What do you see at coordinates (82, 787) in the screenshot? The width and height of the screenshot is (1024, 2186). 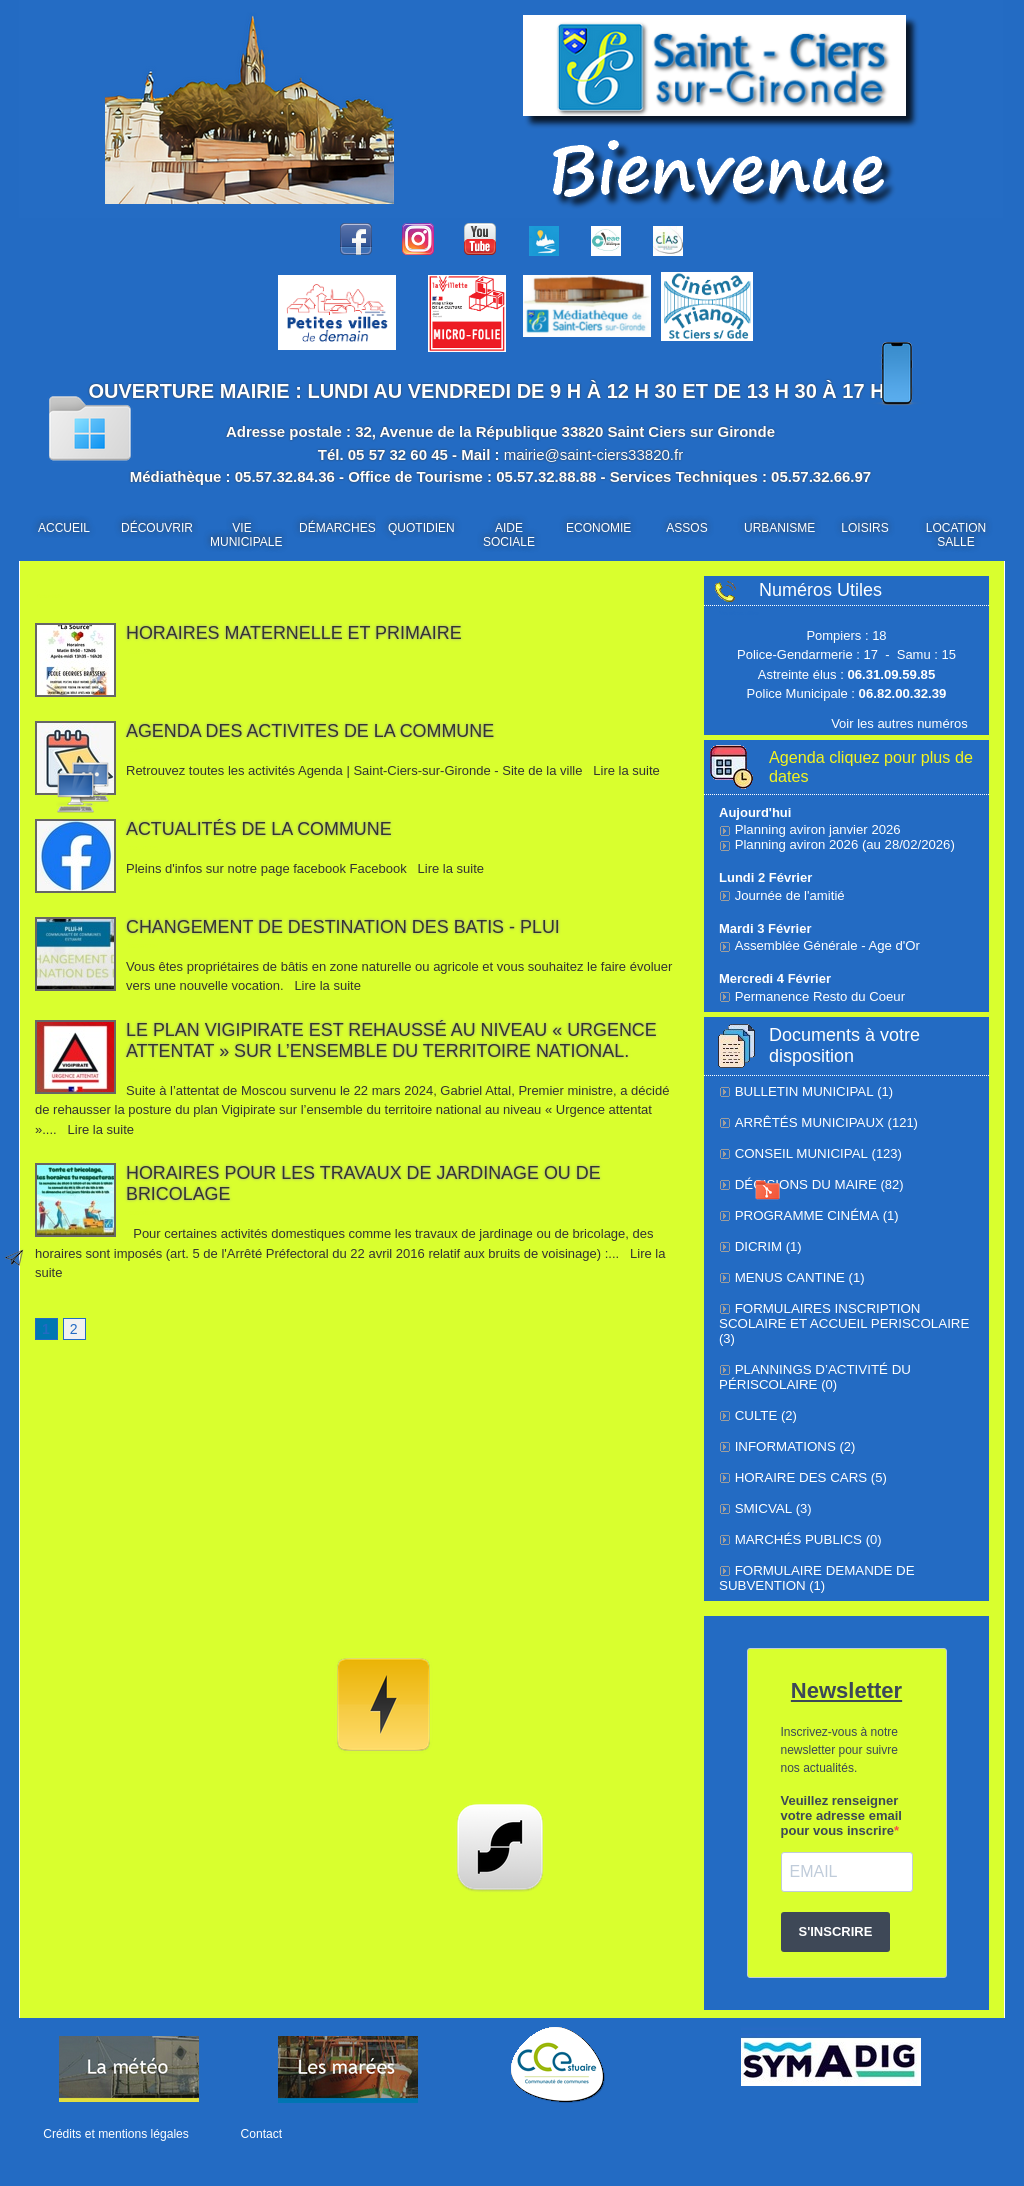 I see `indicates incoming network data transfer` at bounding box center [82, 787].